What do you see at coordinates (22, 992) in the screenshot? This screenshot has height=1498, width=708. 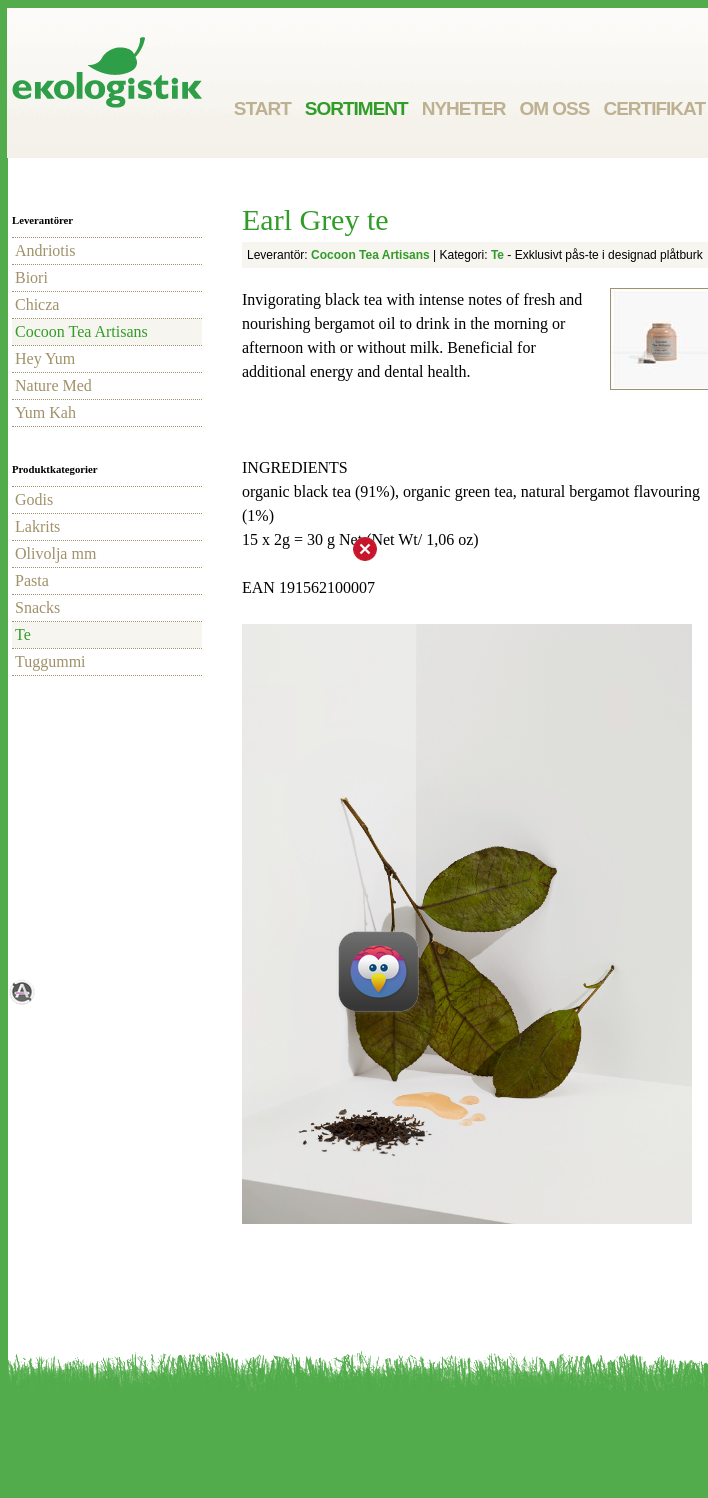 I see `check for and install software updates` at bounding box center [22, 992].